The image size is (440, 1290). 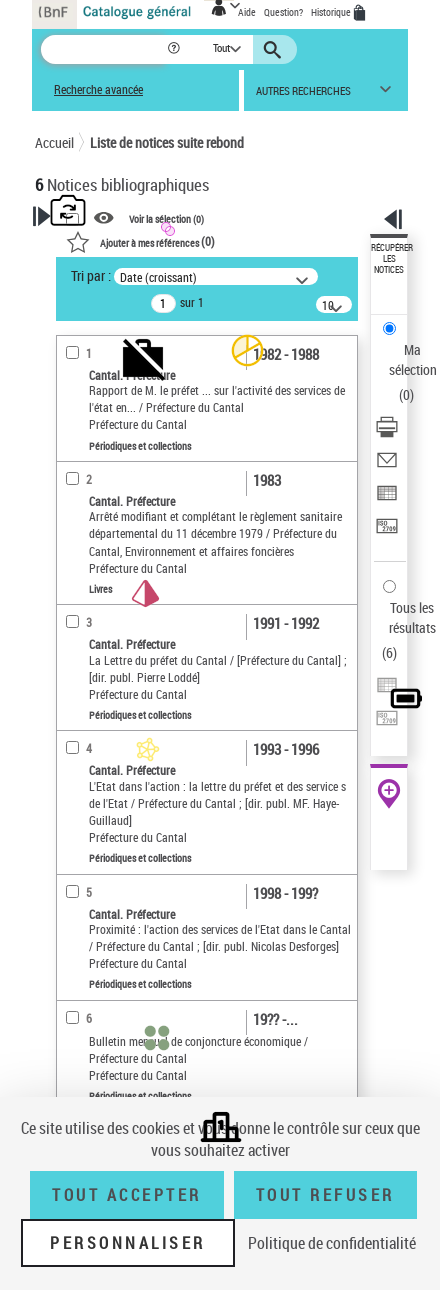 I want to click on access color or light spectrum settings, so click(x=145, y=593).